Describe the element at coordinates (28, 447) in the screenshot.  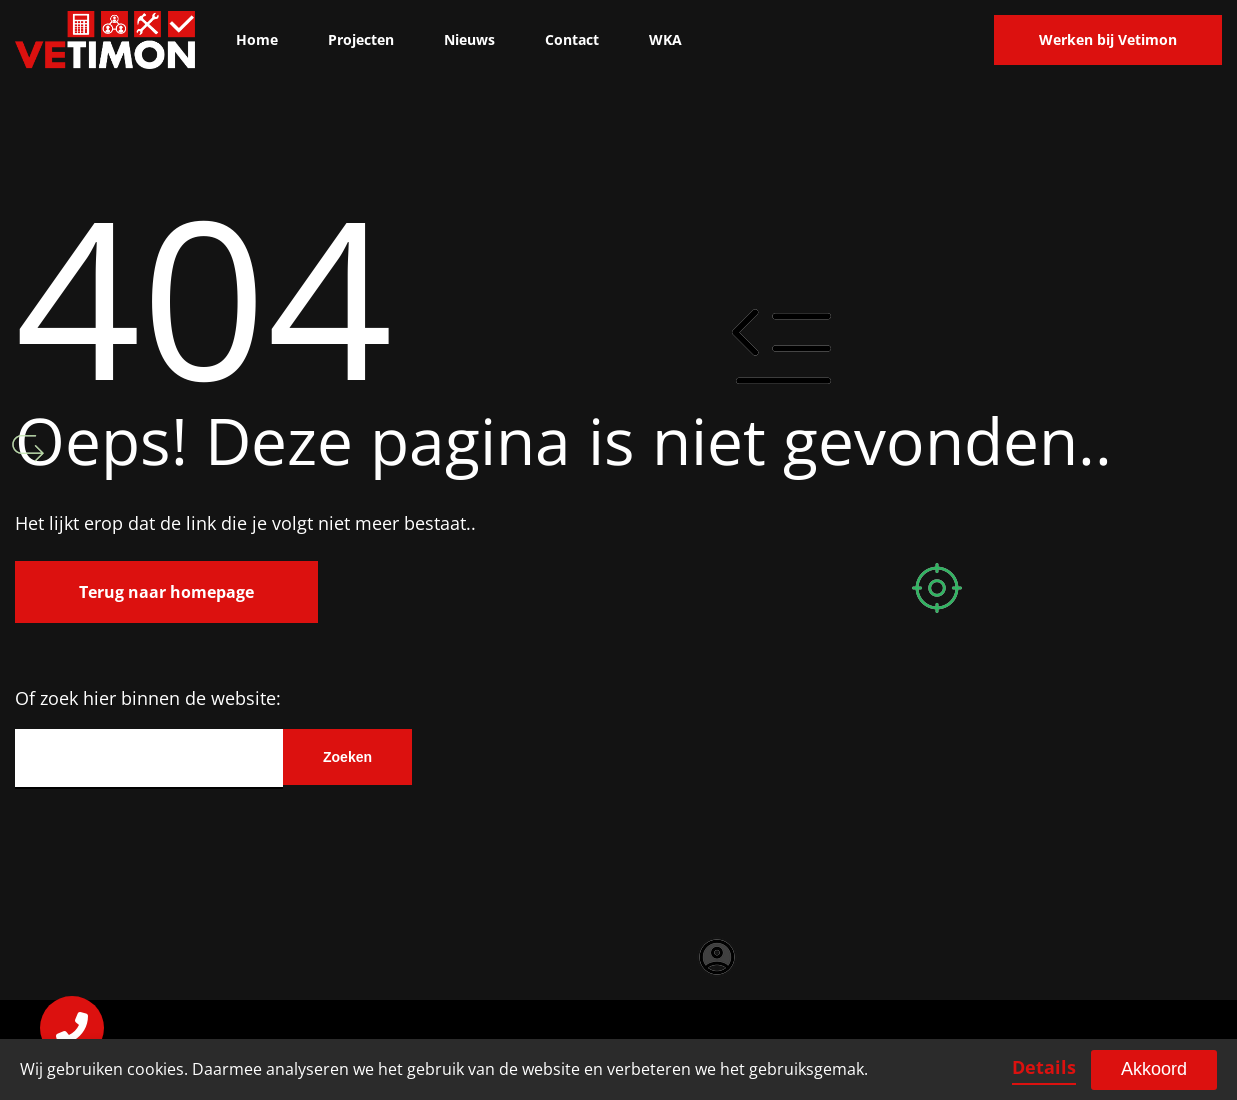
I see `redo or repeat last action` at that location.